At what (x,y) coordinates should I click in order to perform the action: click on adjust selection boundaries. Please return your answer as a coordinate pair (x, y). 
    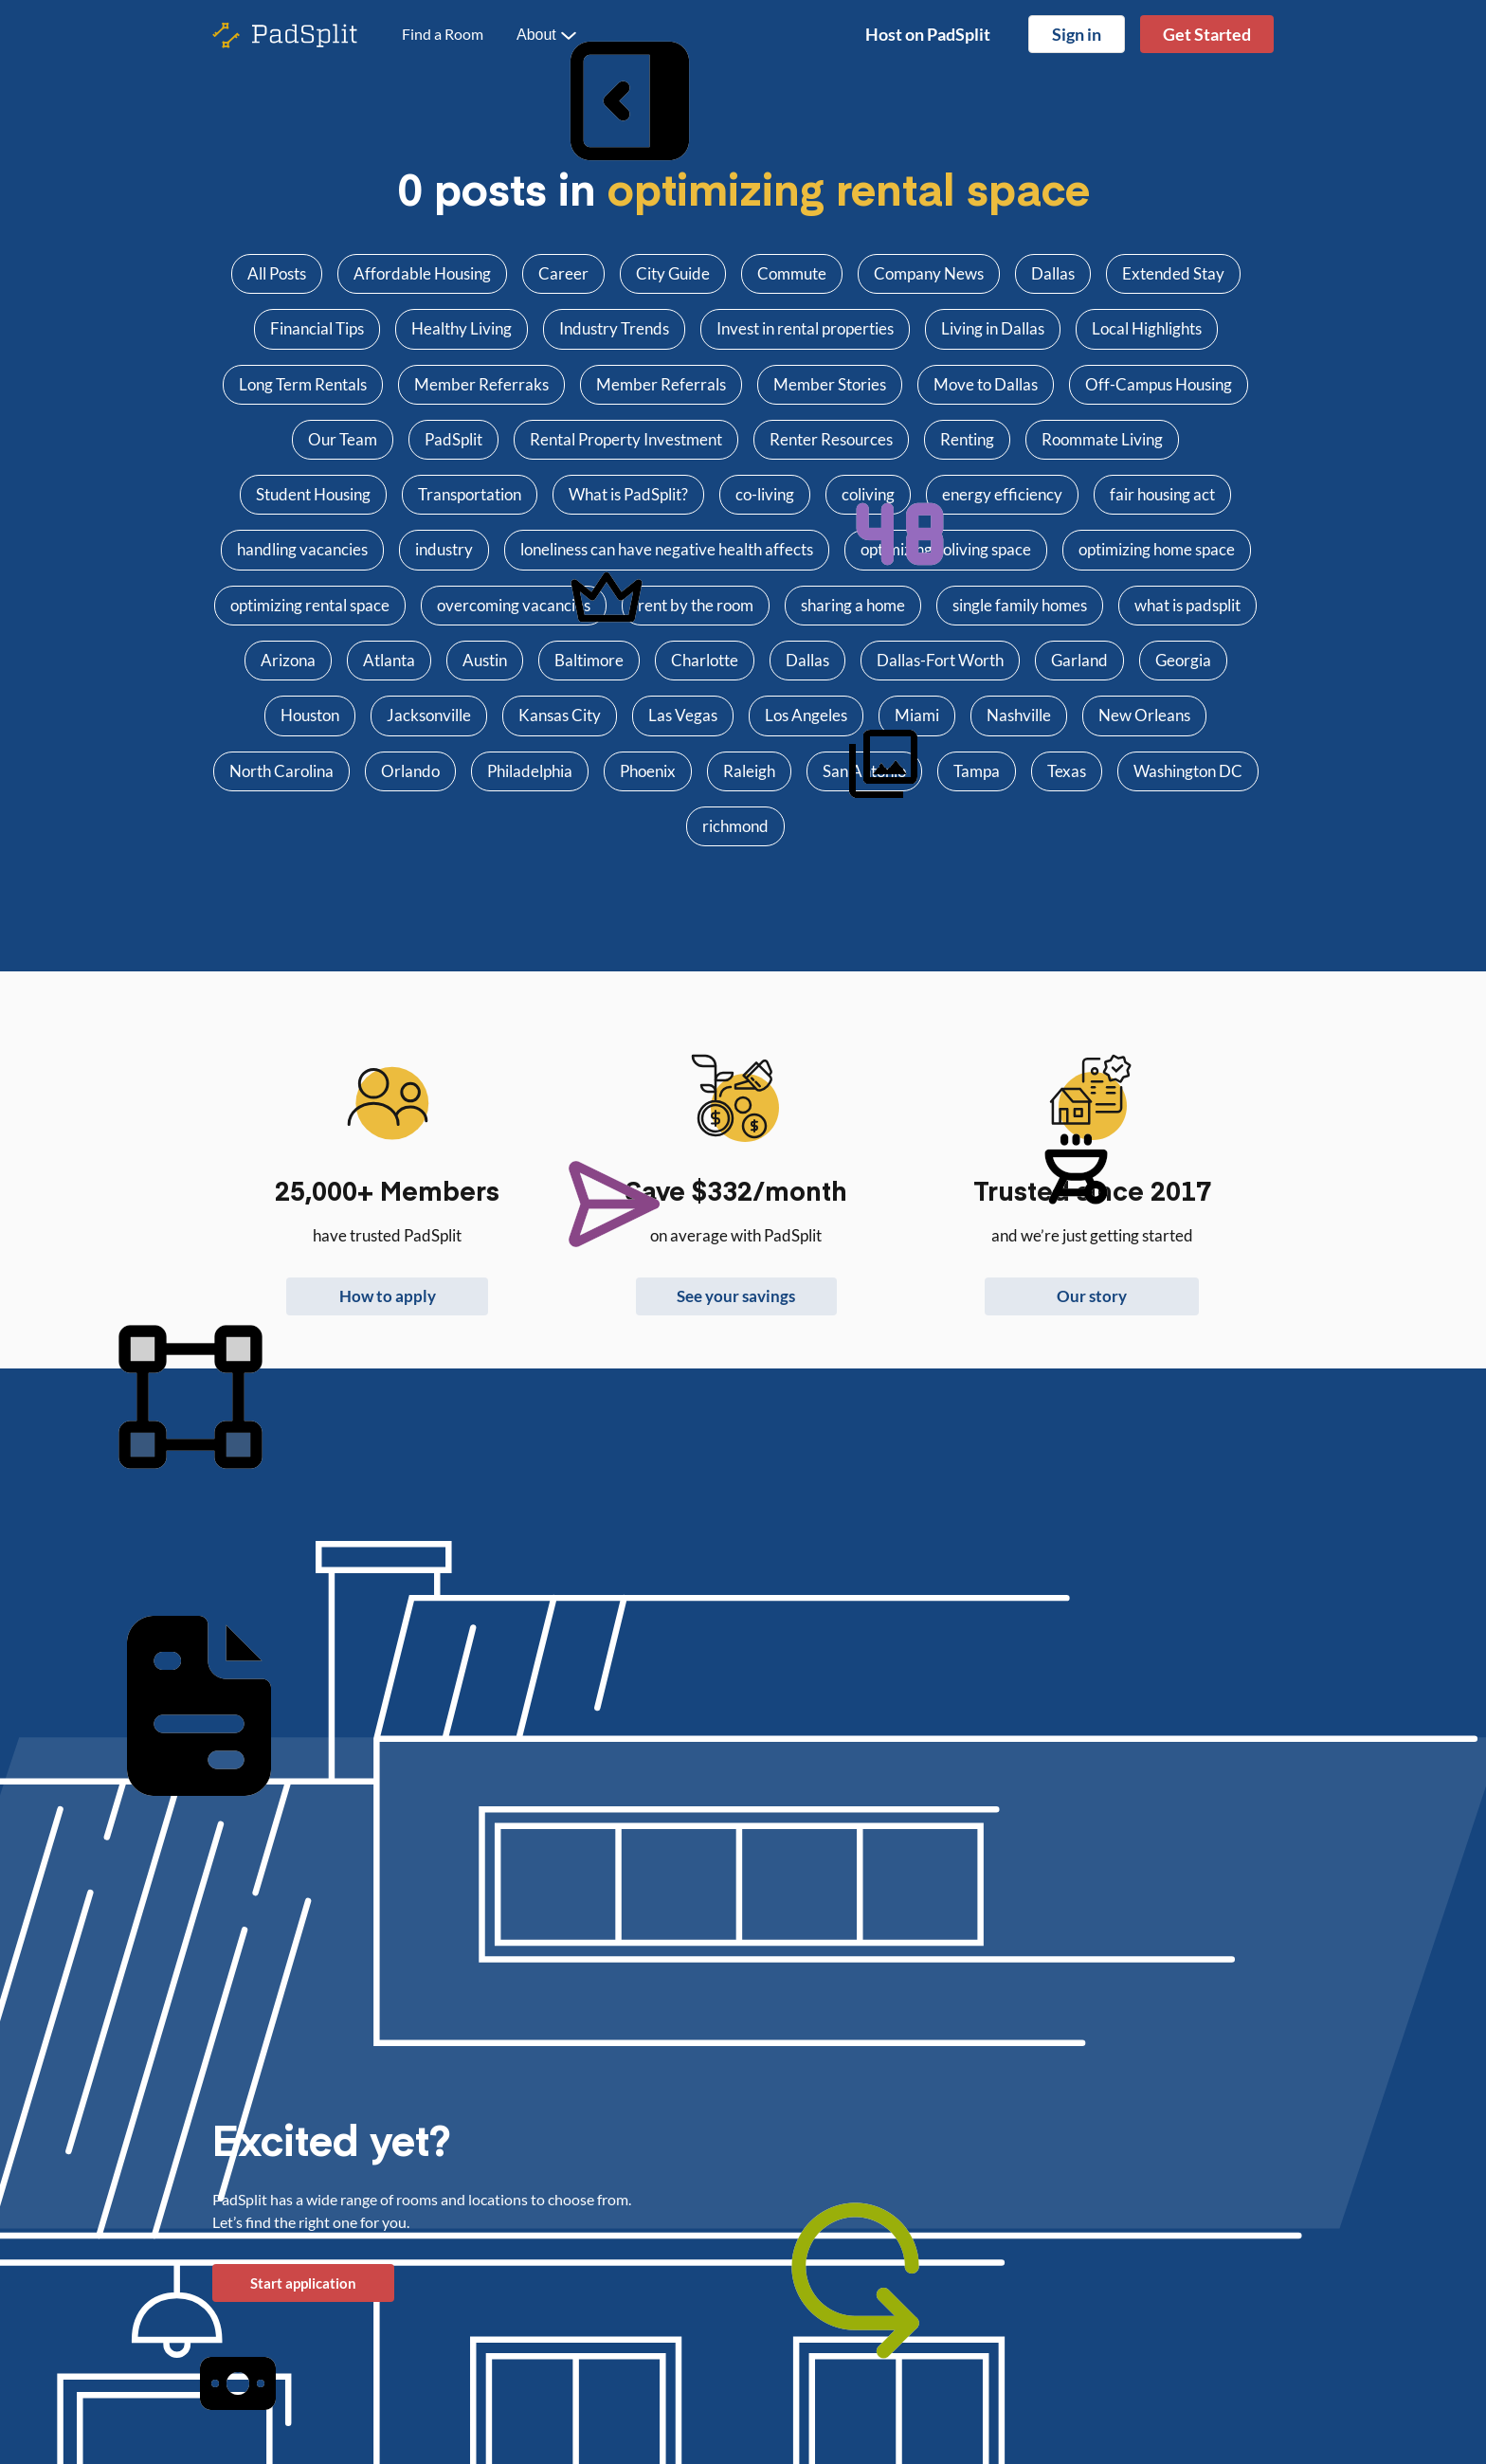
    Looking at the image, I should click on (190, 1397).